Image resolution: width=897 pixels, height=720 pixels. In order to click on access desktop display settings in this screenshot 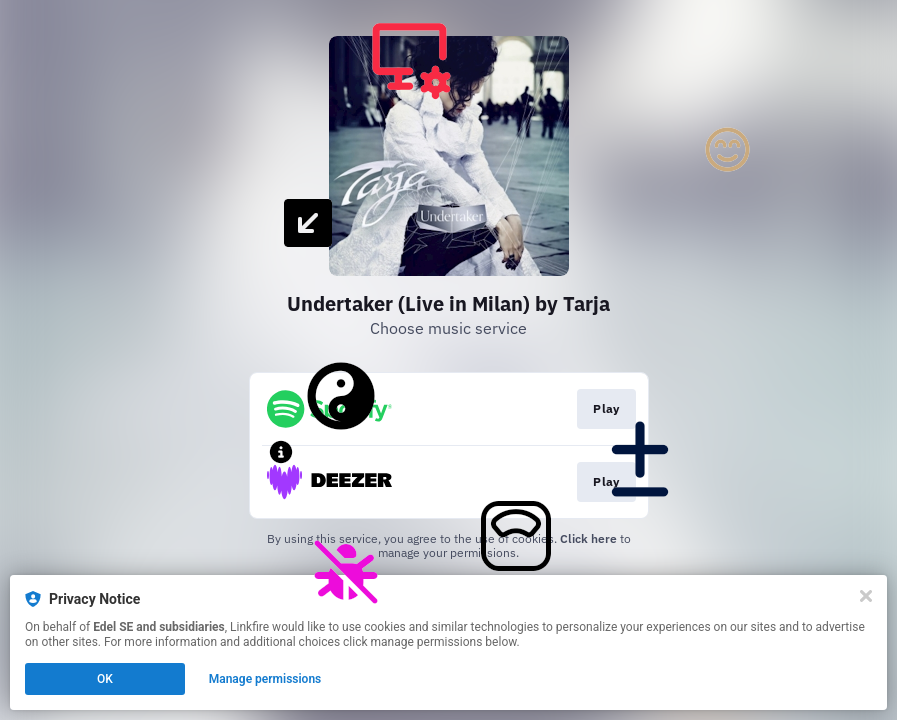, I will do `click(409, 56)`.